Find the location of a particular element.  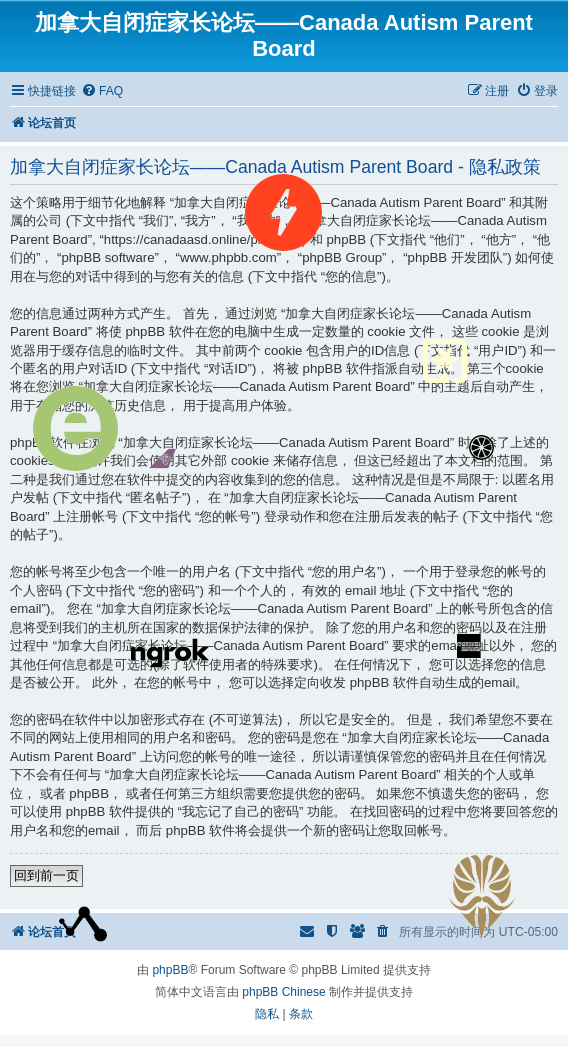

ngrok service integration or connection is located at coordinates (170, 653).